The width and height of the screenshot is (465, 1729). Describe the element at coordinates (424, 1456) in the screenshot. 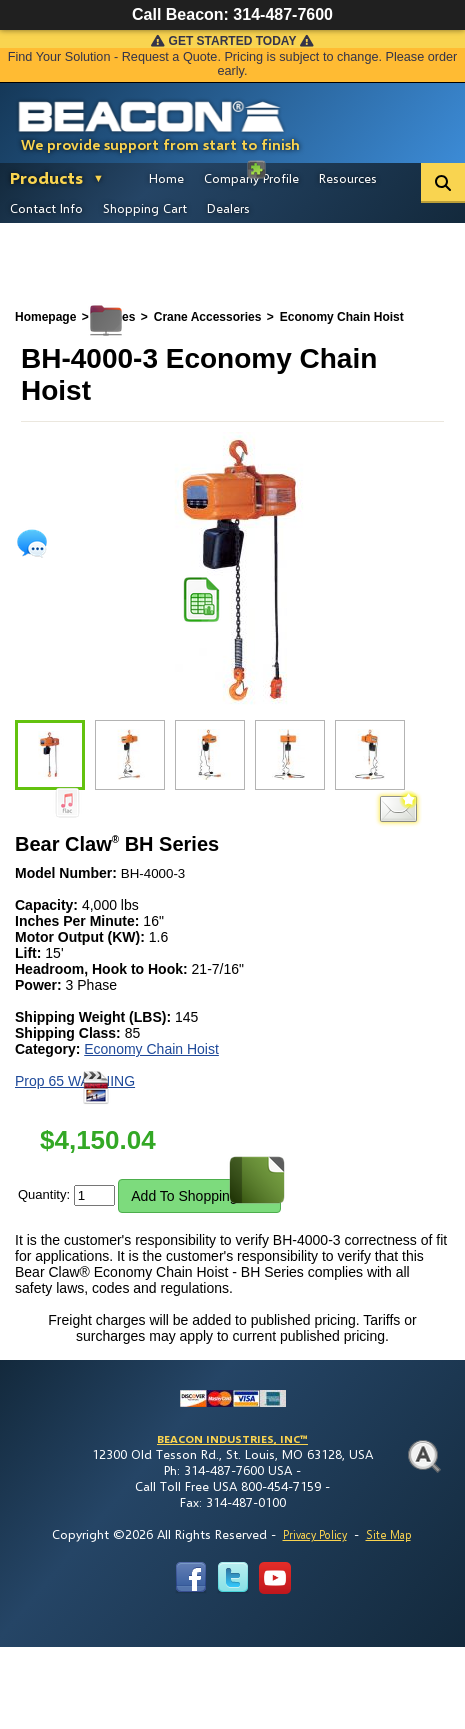

I see `search for text within a document` at that location.